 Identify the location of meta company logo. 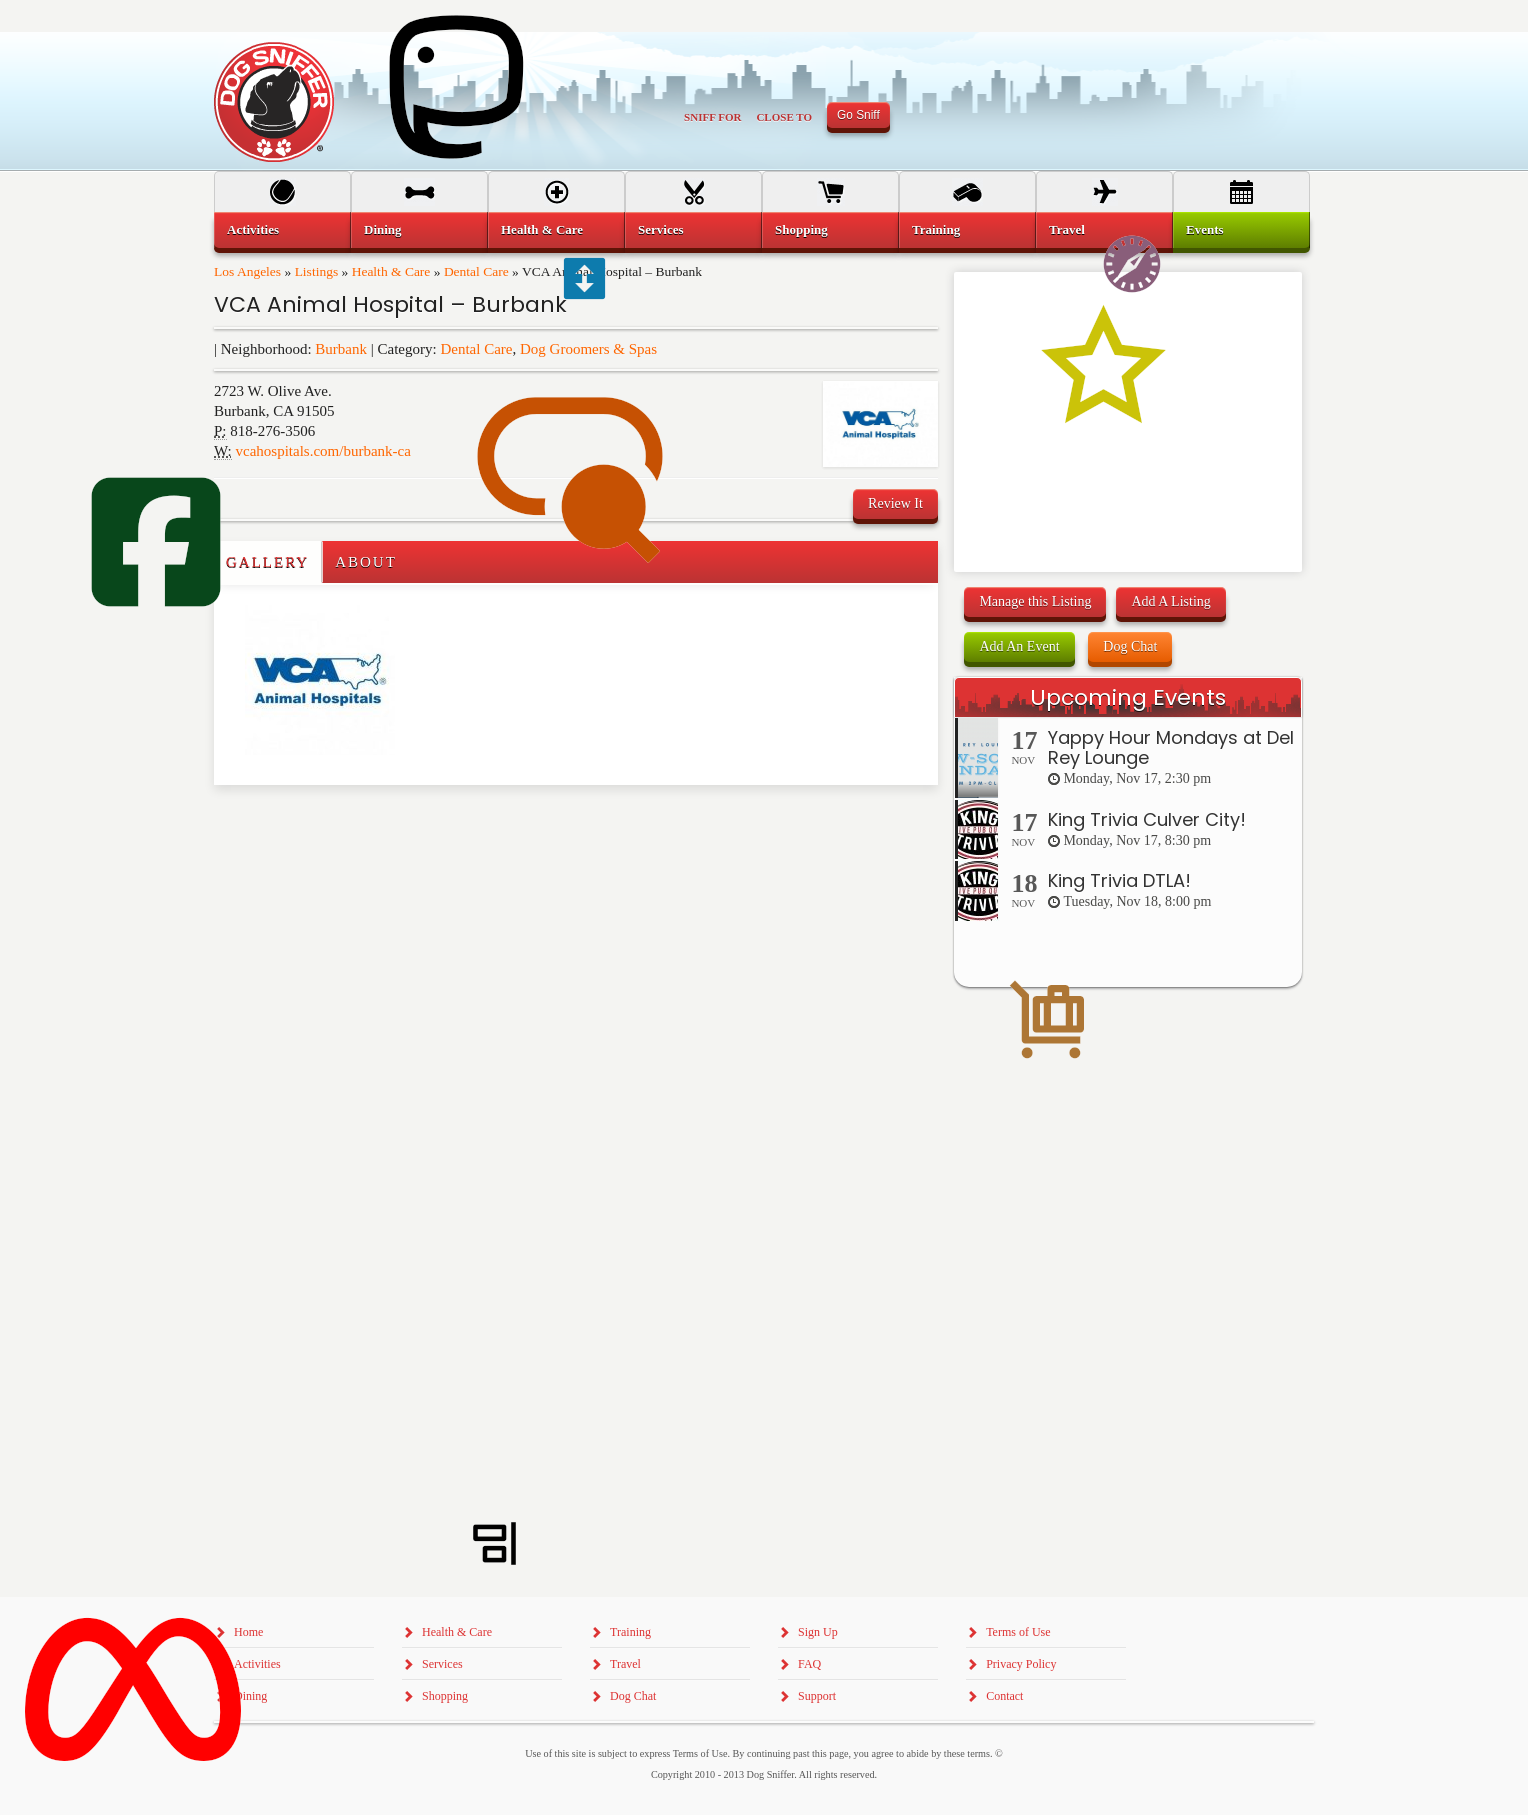
(133, 1690).